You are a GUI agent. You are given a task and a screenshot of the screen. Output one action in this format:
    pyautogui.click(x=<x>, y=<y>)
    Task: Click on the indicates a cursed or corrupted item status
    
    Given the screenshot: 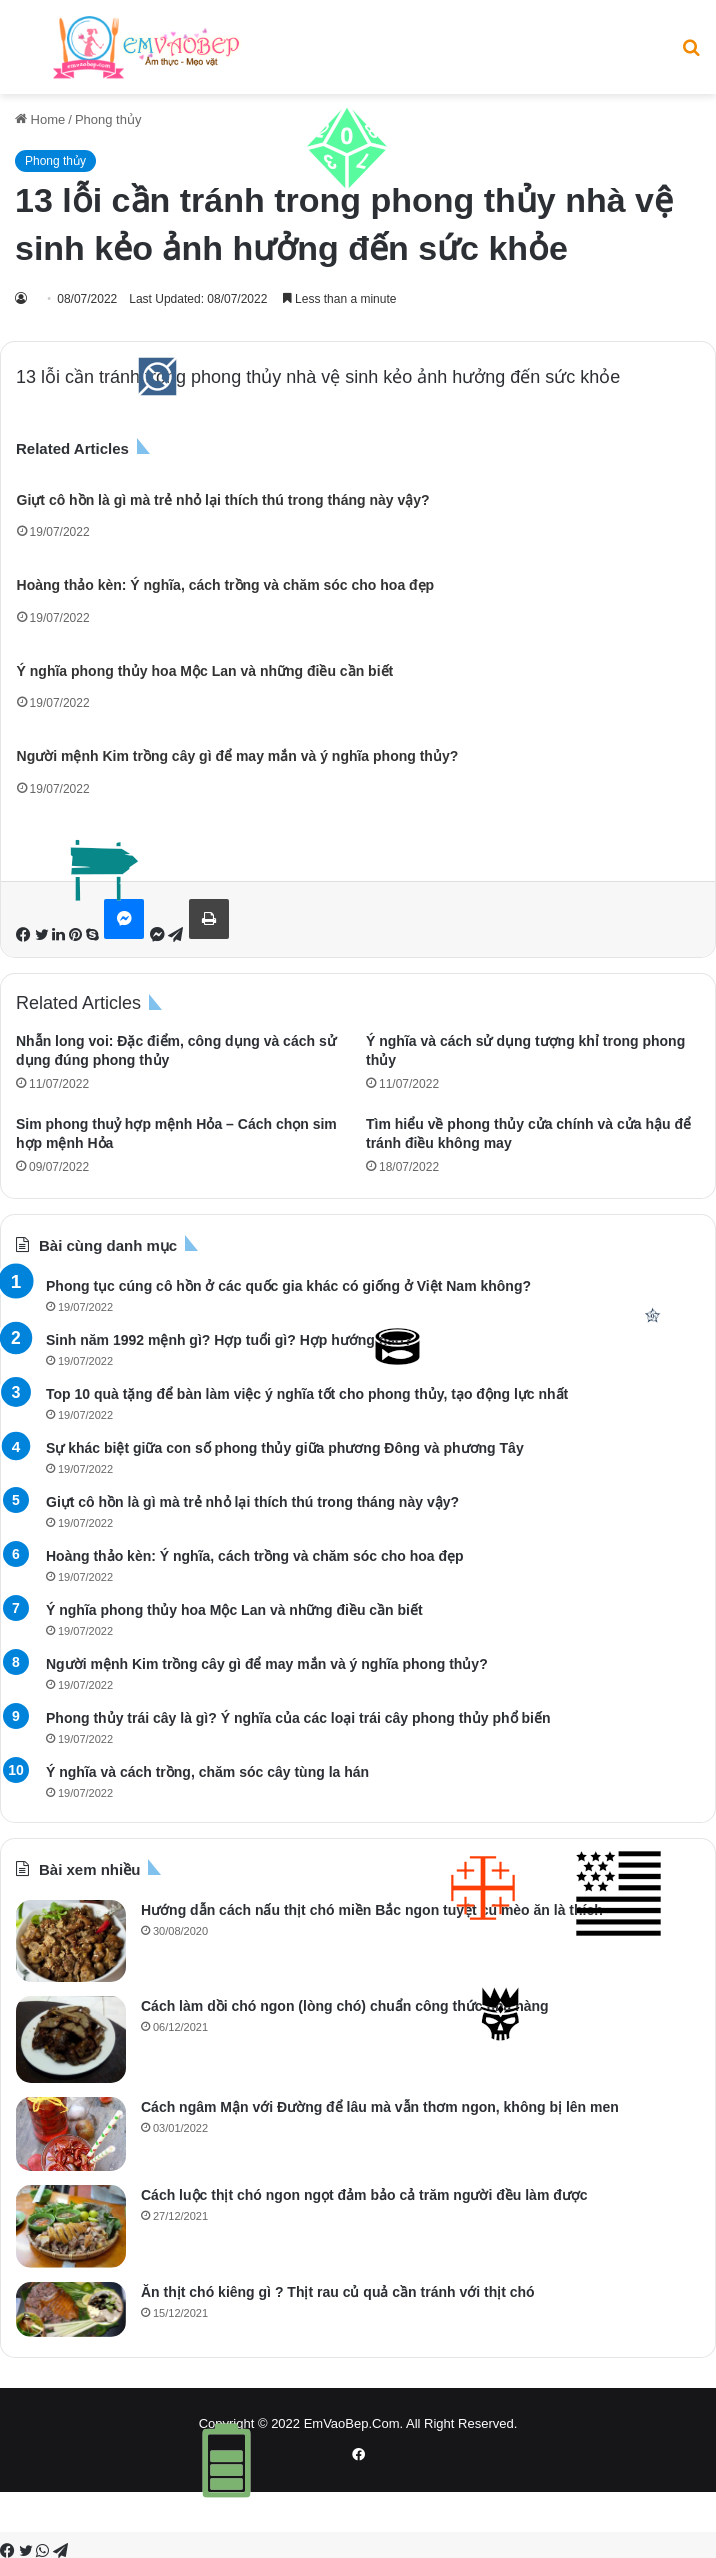 What is the action you would take?
    pyautogui.click(x=652, y=1315)
    